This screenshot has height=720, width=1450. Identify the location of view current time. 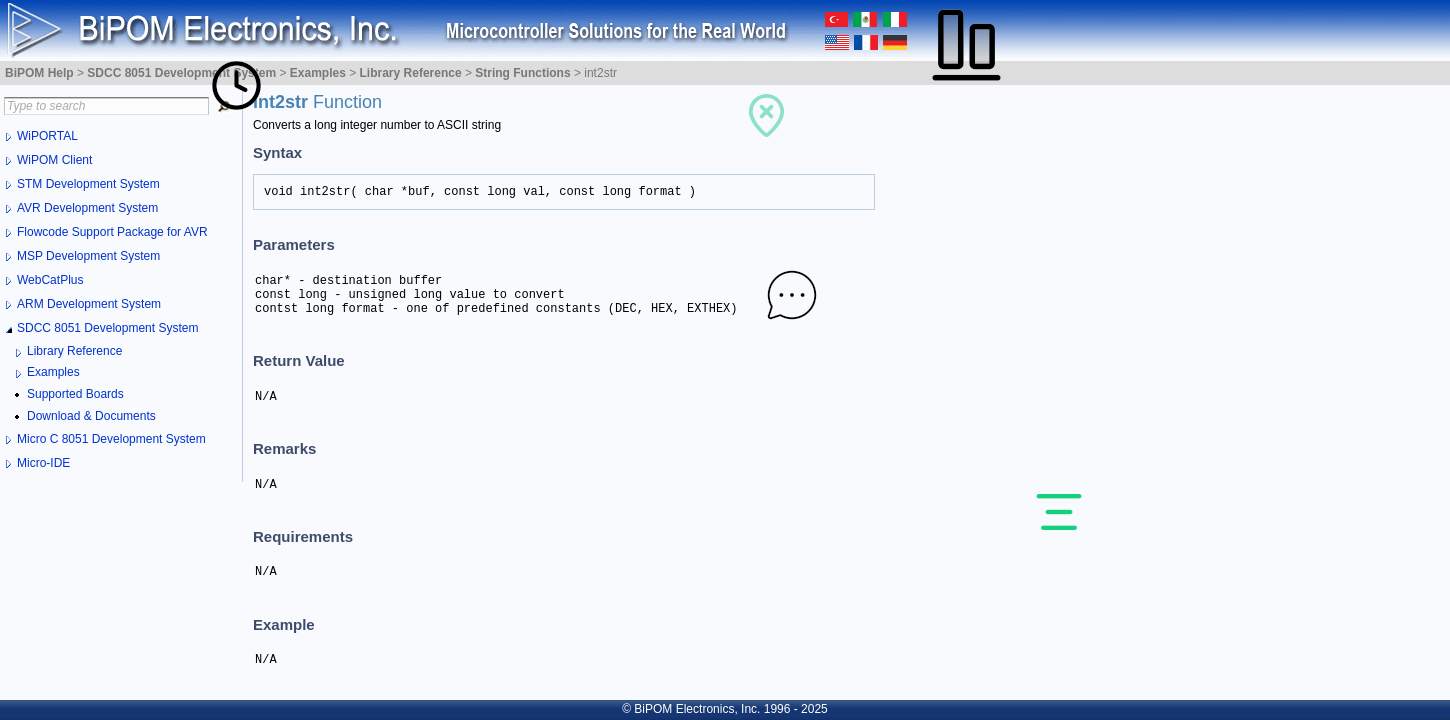
(236, 85).